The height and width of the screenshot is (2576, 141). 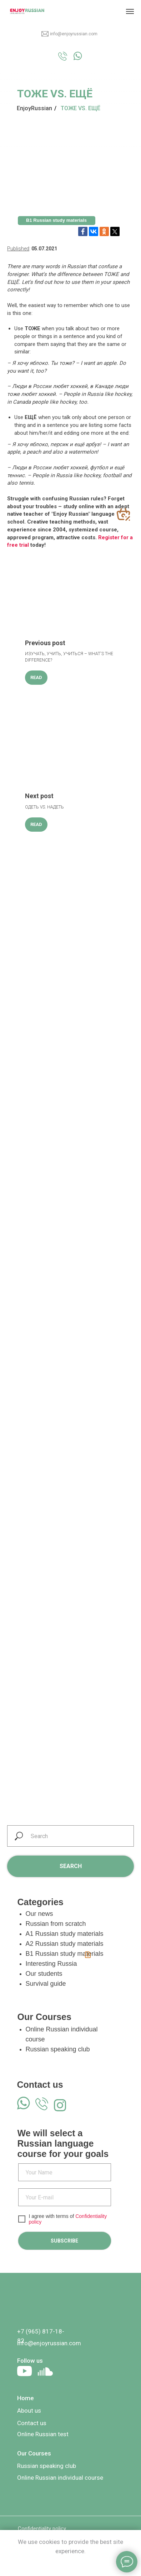 I want to click on view discounted items in your basket, so click(x=123, y=514).